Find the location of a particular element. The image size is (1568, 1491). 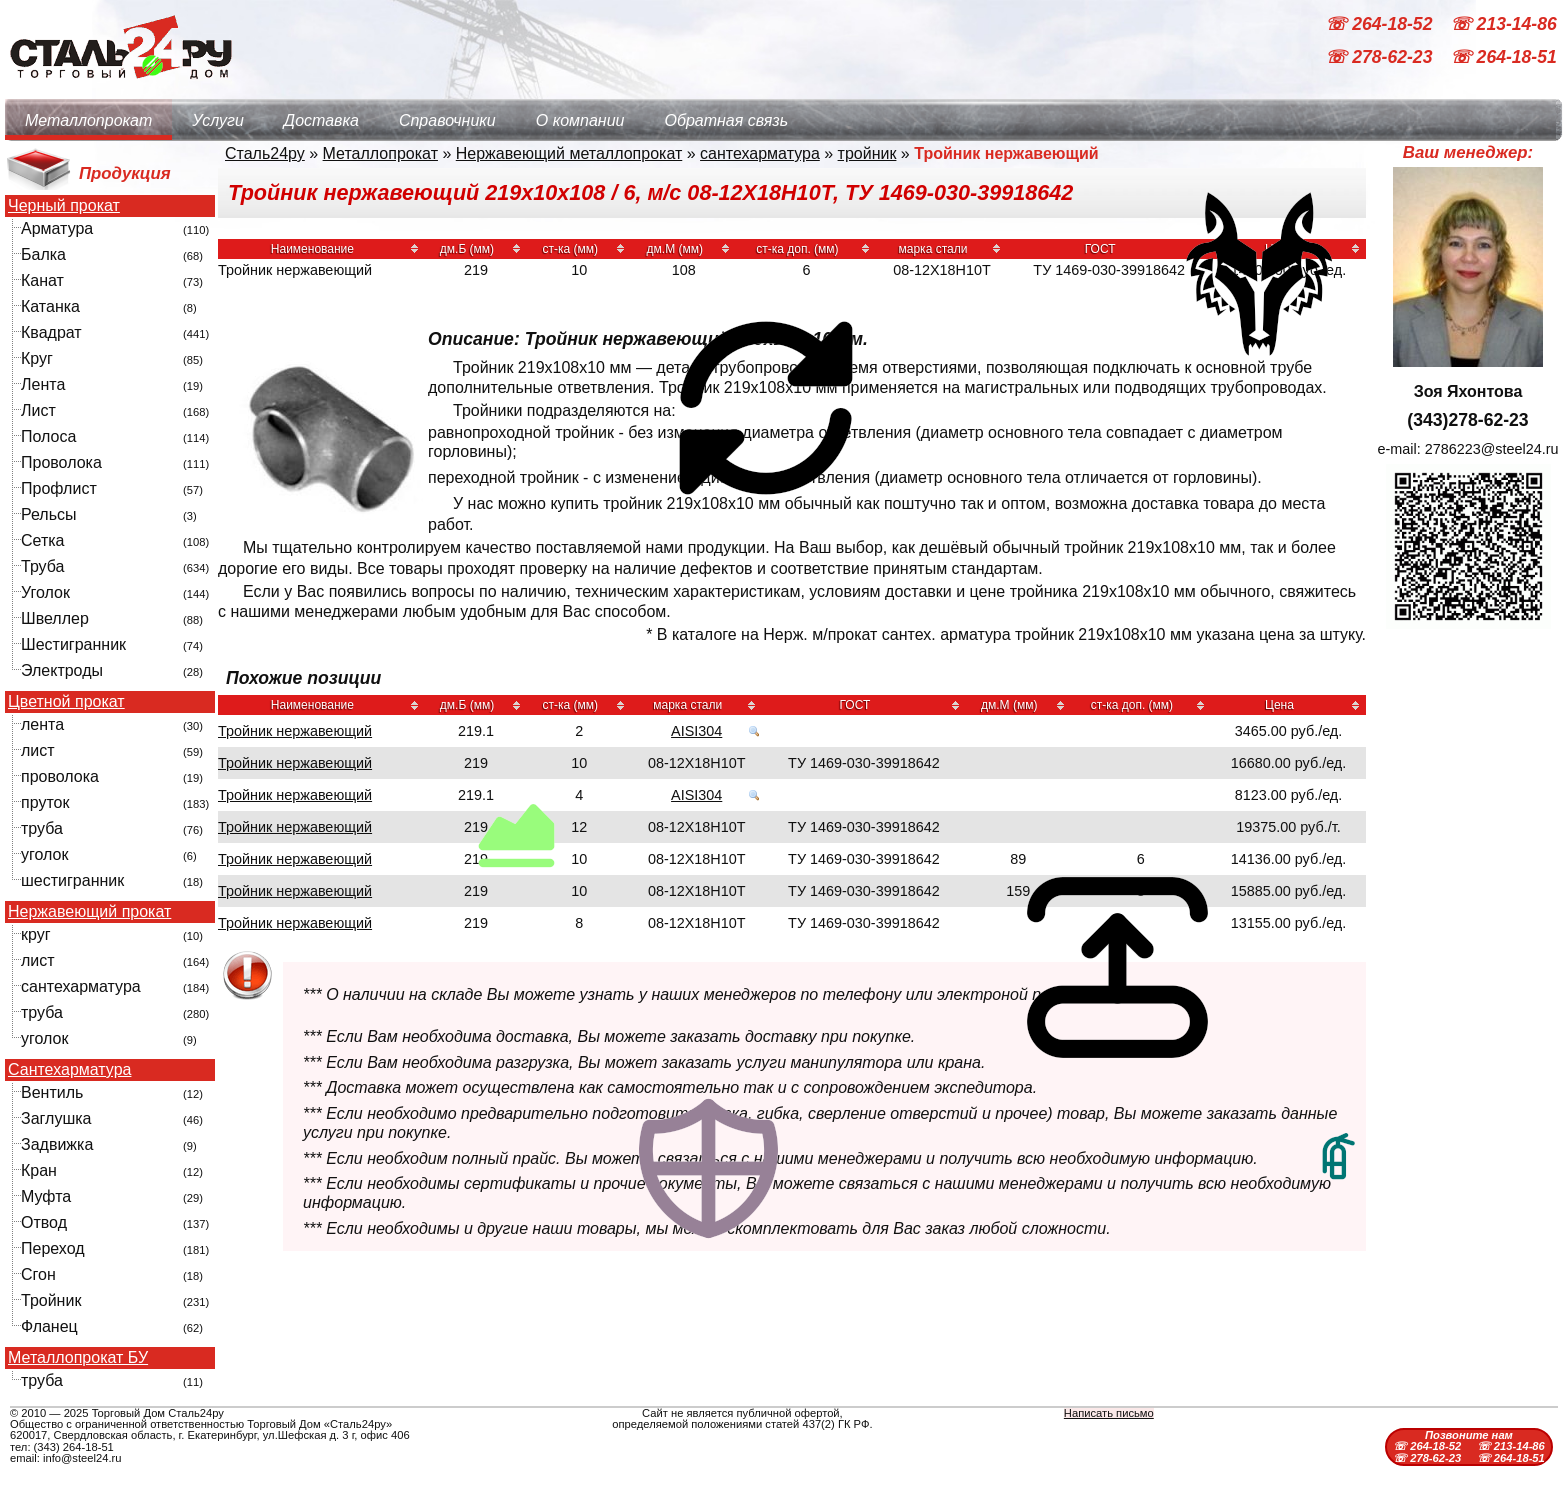

fire safety equipment indicator is located at coordinates (1336, 1156).